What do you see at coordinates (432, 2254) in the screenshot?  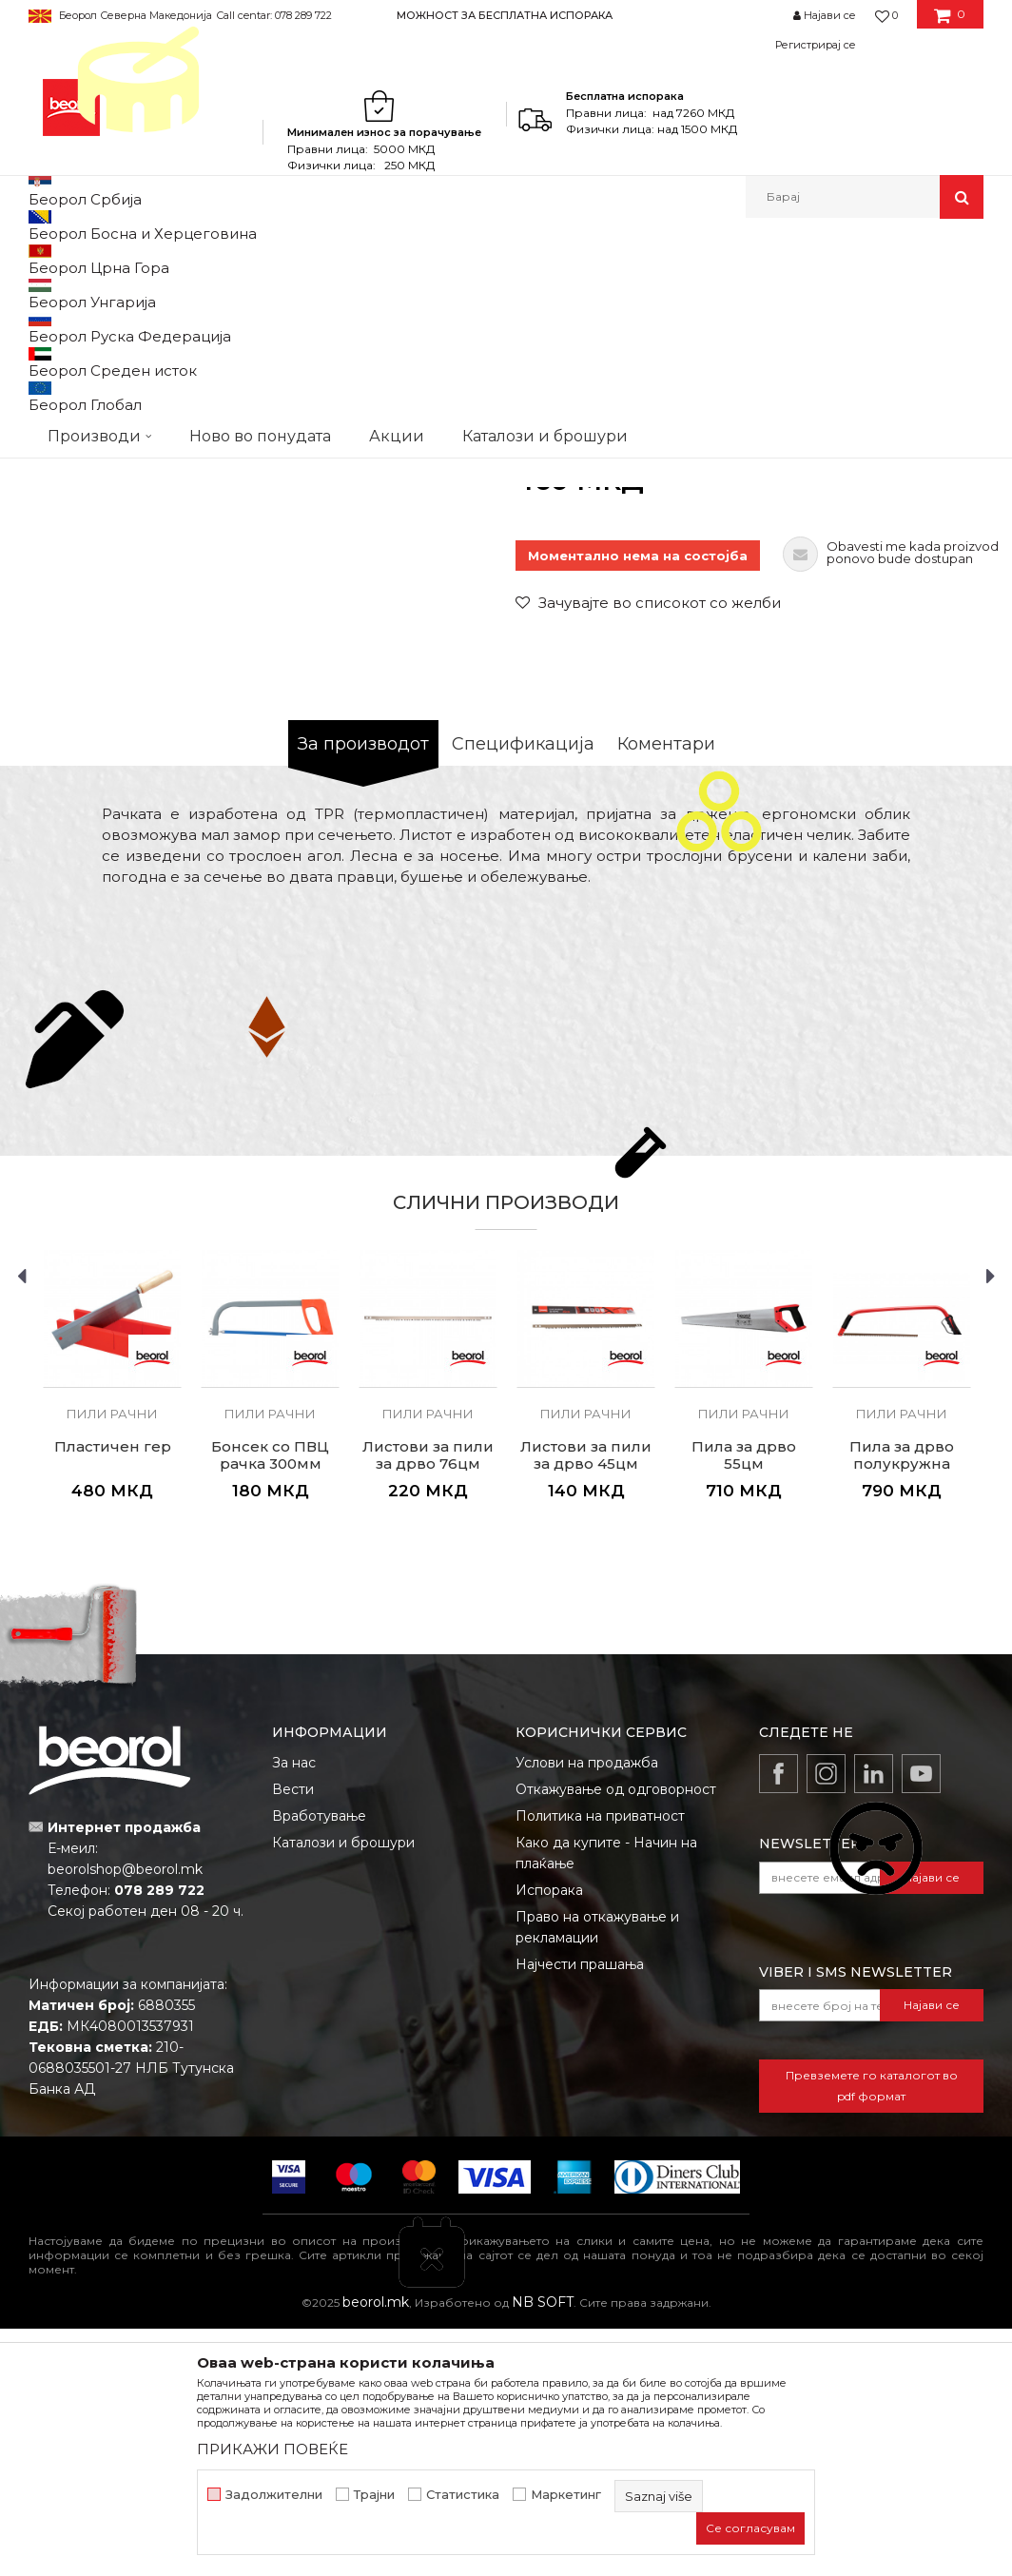 I see `cancel or delete a scheduled event` at bounding box center [432, 2254].